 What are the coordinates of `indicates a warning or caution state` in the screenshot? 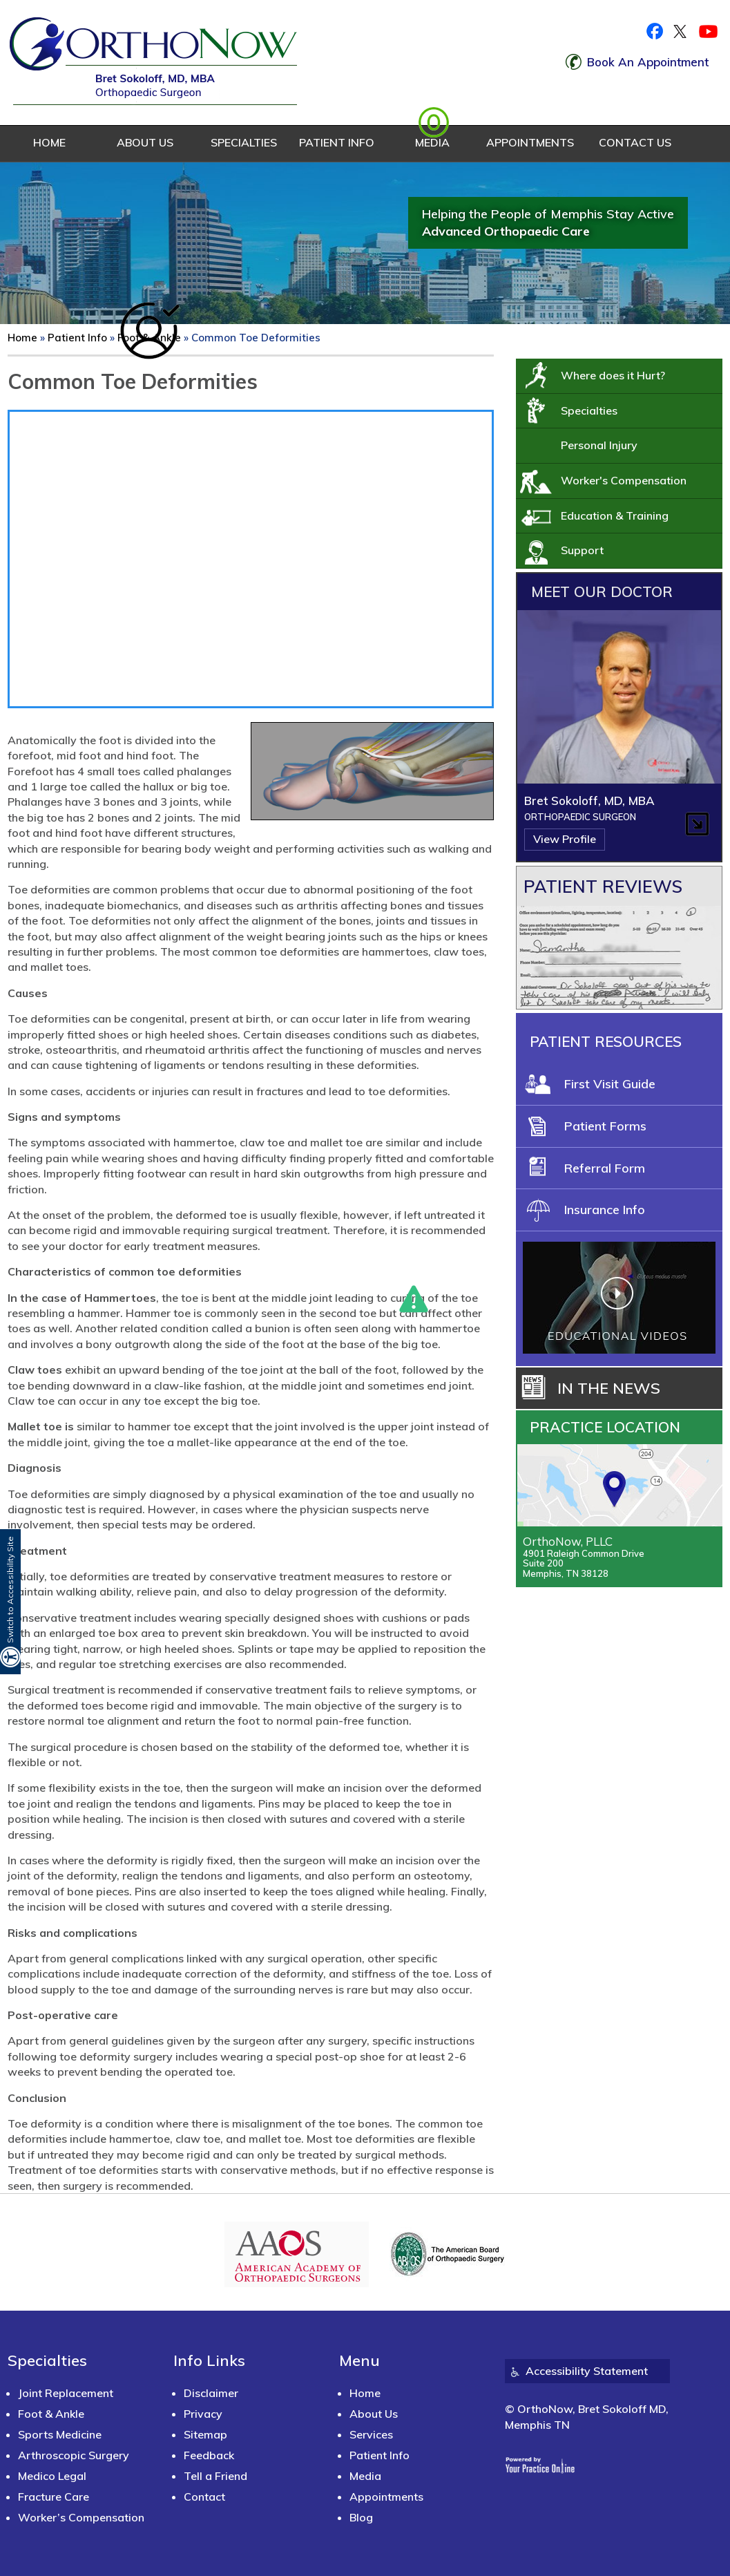 It's located at (414, 1300).